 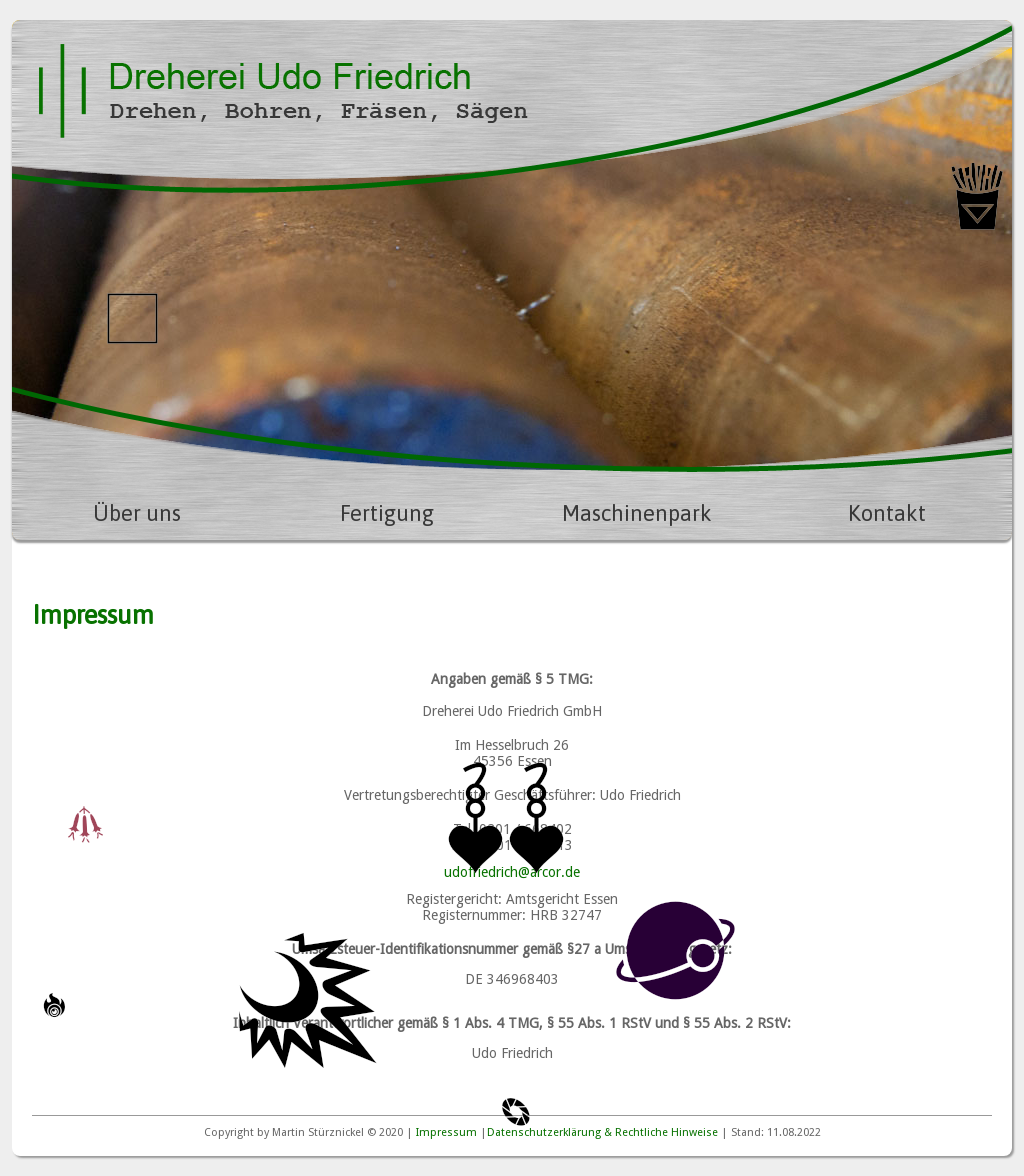 What do you see at coordinates (132, 318) in the screenshot?
I see `stop media playback` at bounding box center [132, 318].